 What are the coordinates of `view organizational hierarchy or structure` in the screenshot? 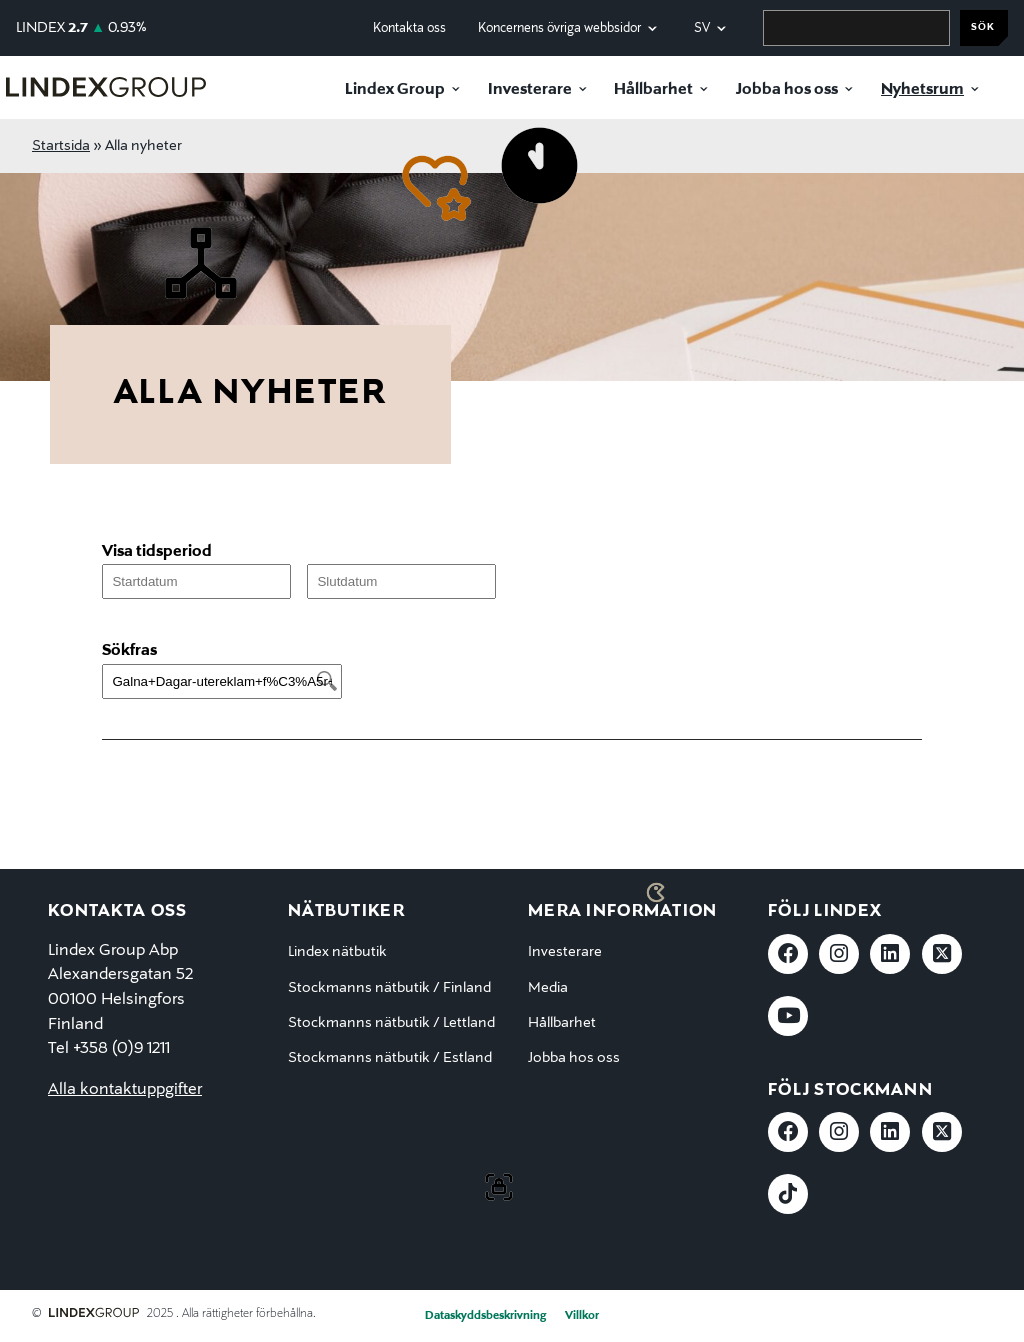 It's located at (201, 263).